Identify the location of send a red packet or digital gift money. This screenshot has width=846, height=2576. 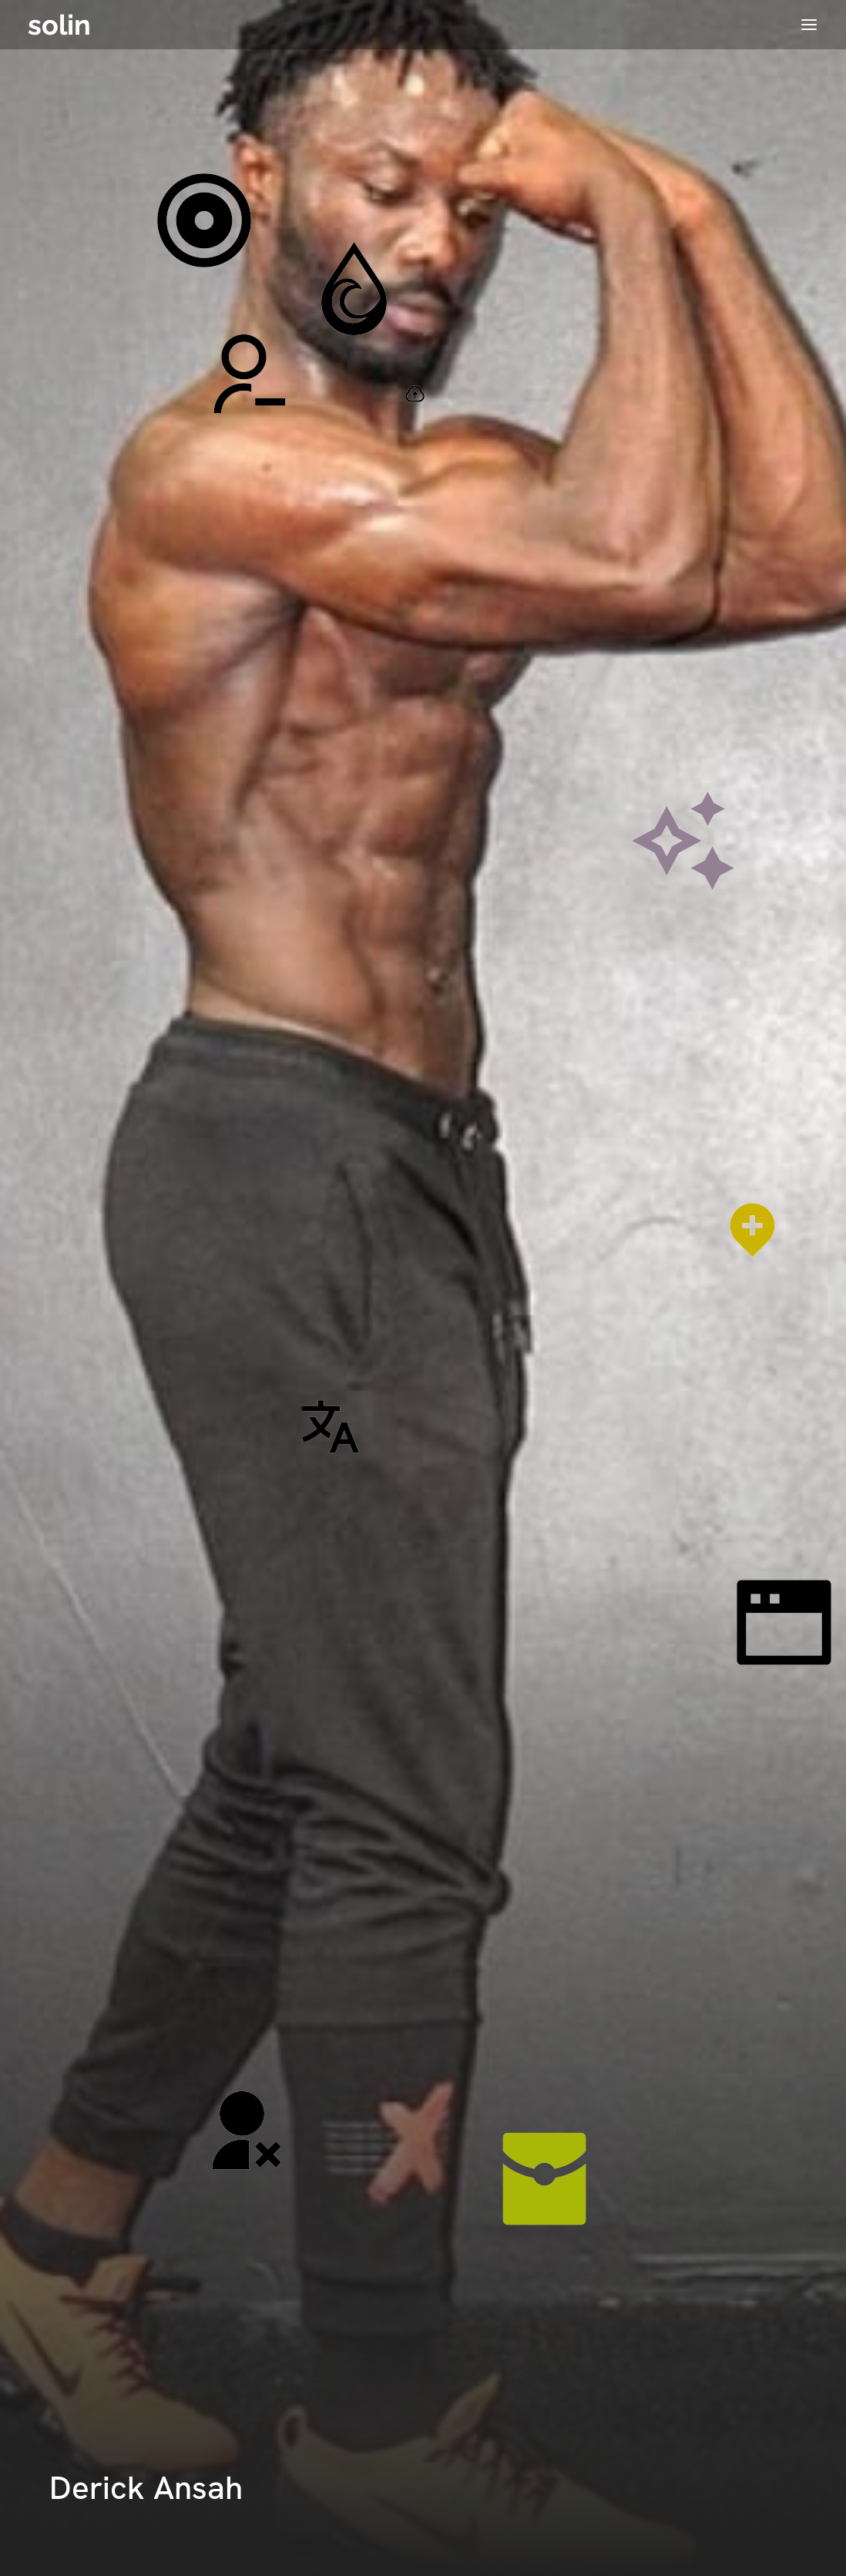
(544, 2178).